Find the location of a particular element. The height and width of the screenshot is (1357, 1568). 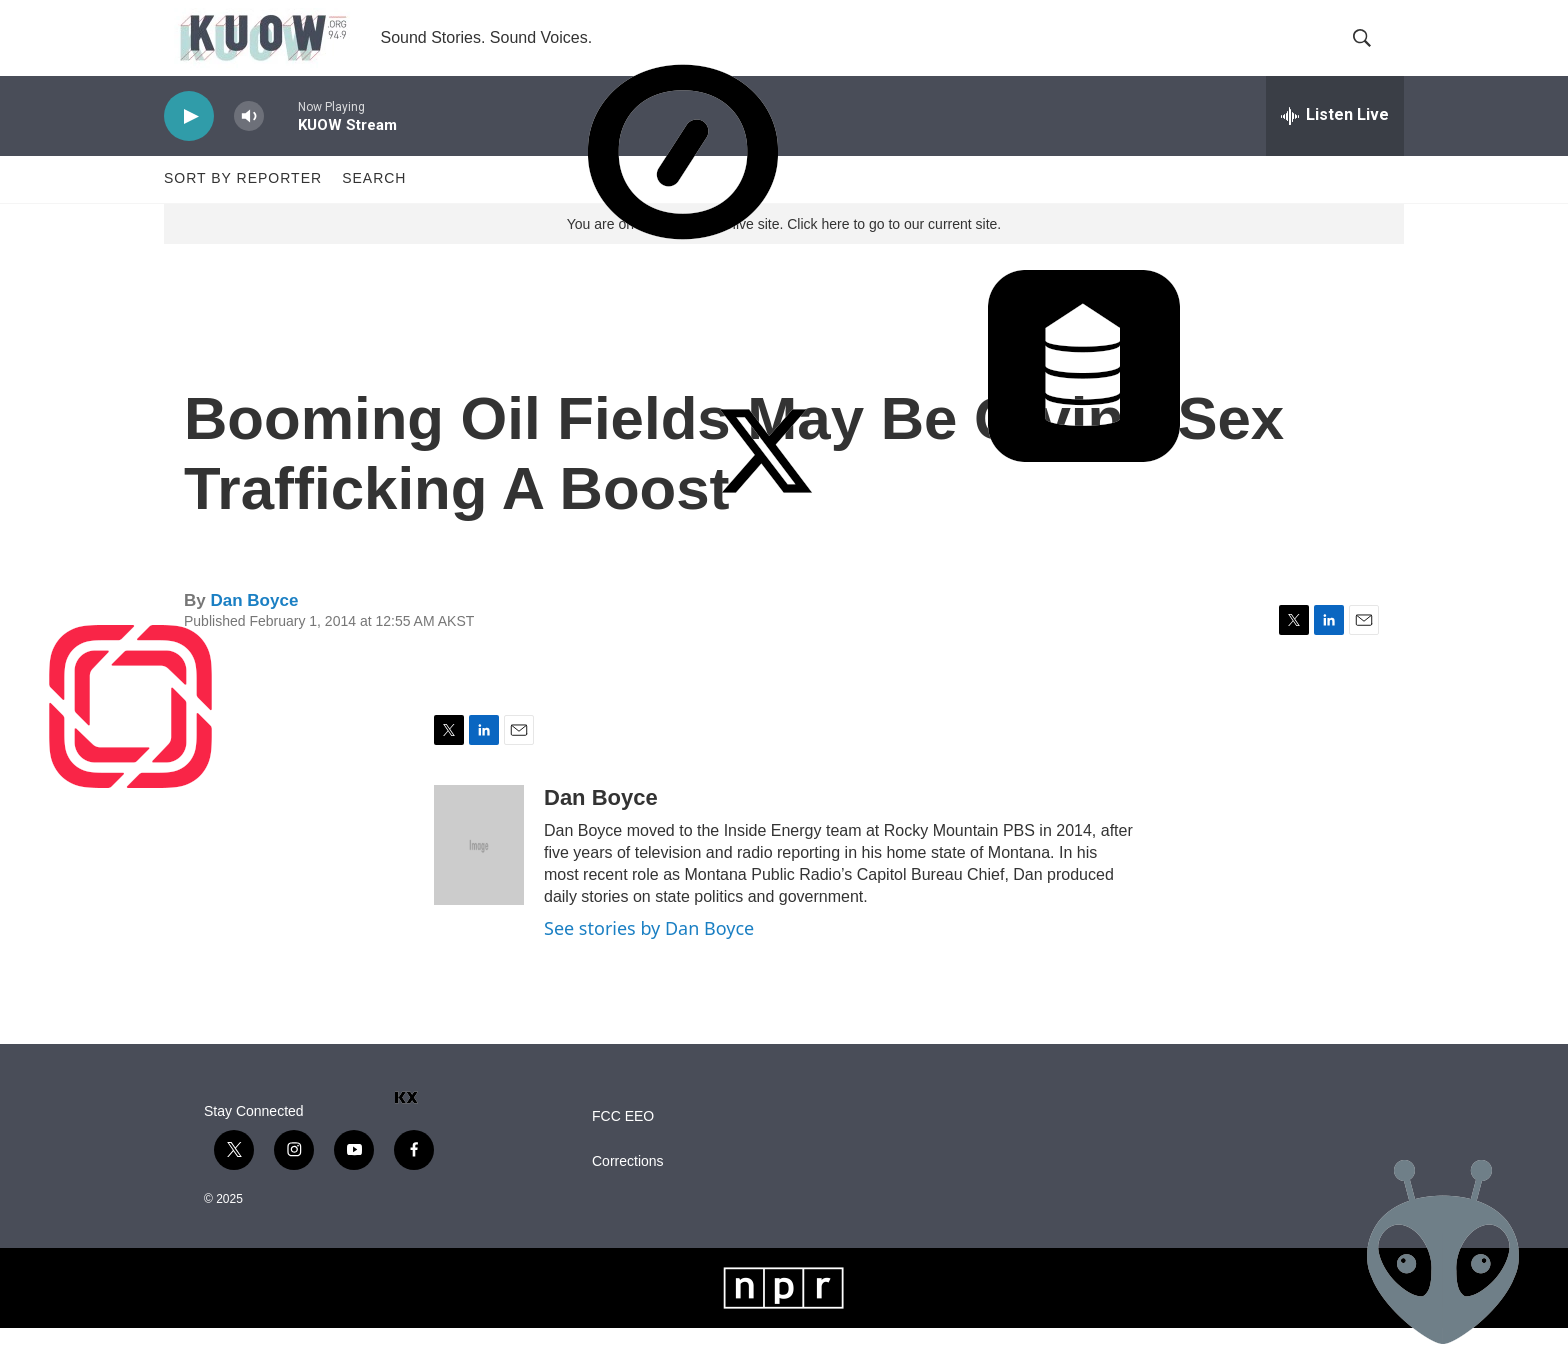

namesilo domain registrar logo is located at coordinates (1084, 366).